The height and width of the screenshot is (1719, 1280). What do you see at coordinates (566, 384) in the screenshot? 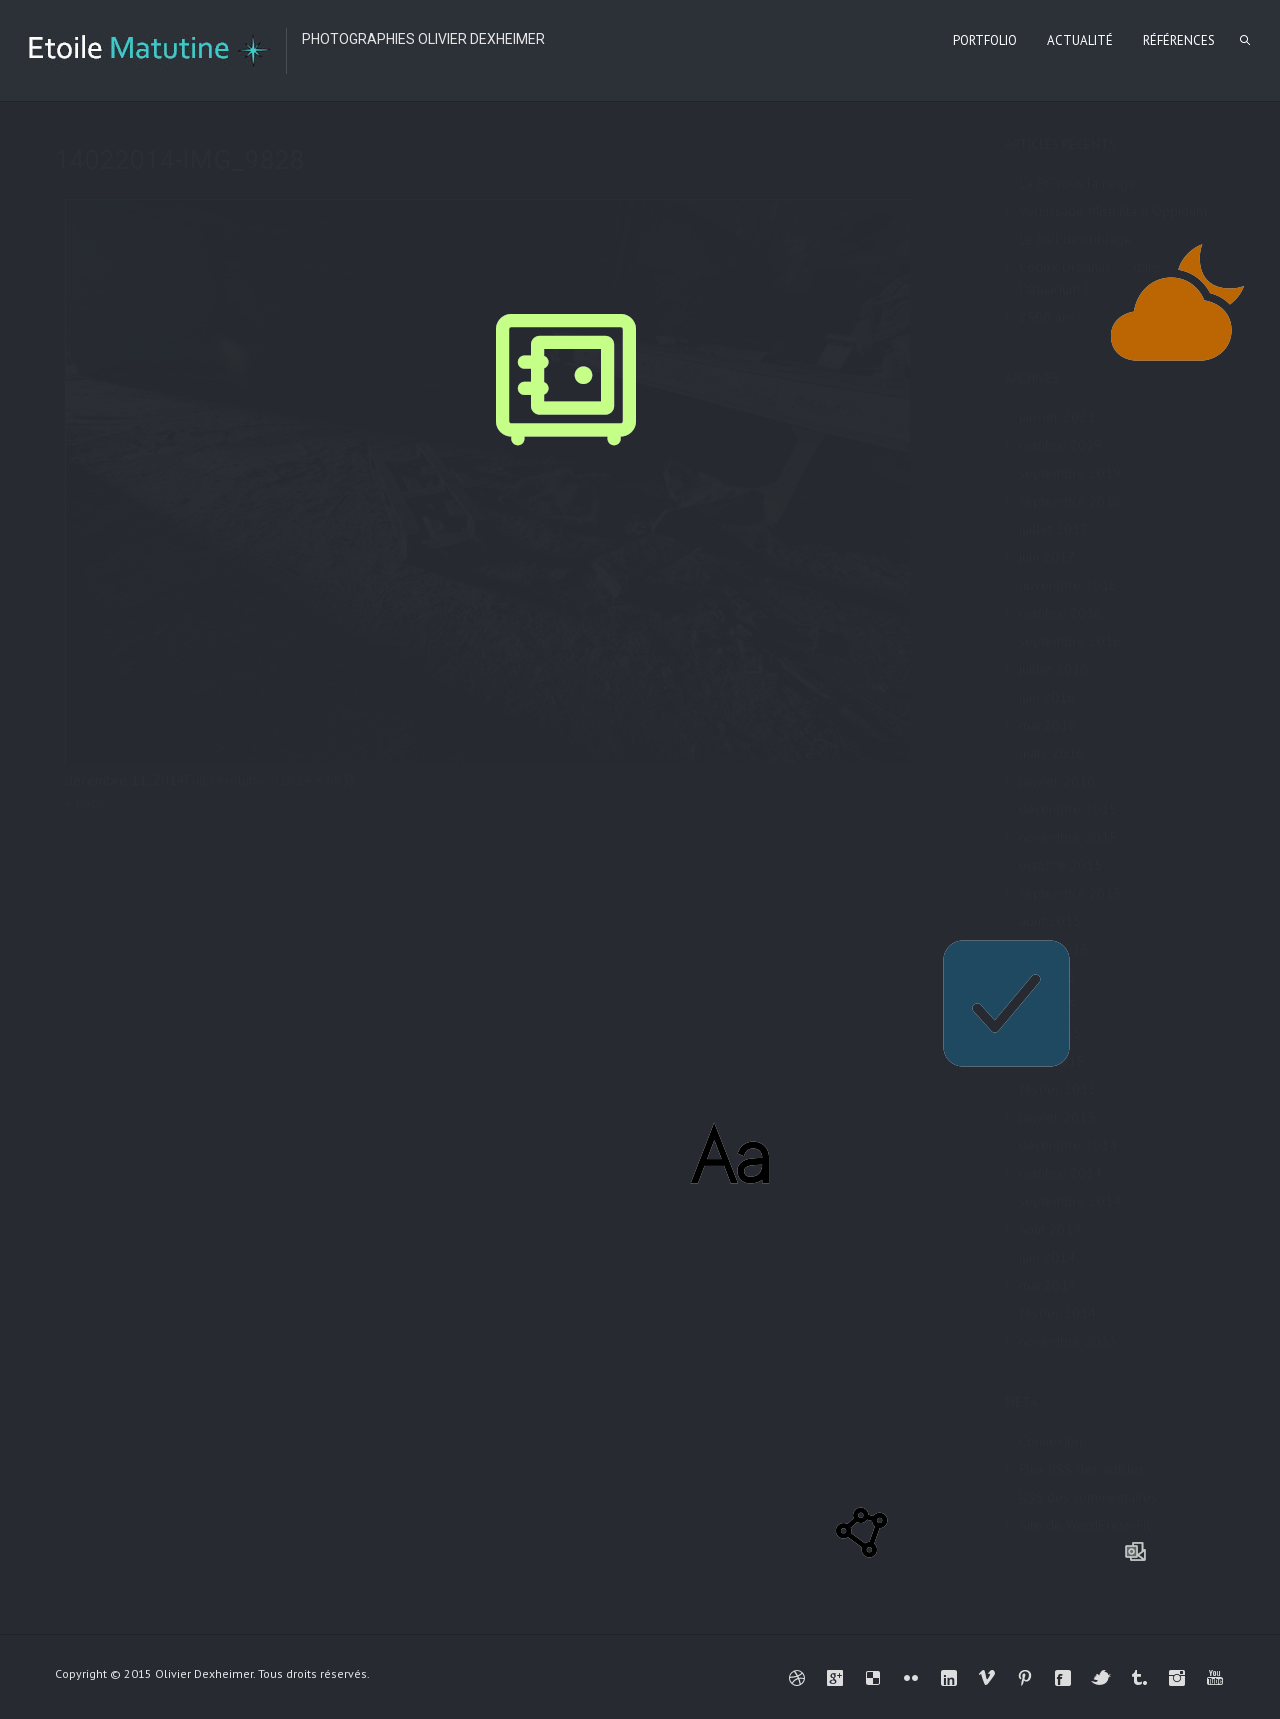
I see `access fiscal host settings` at bounding box center [566, 384].